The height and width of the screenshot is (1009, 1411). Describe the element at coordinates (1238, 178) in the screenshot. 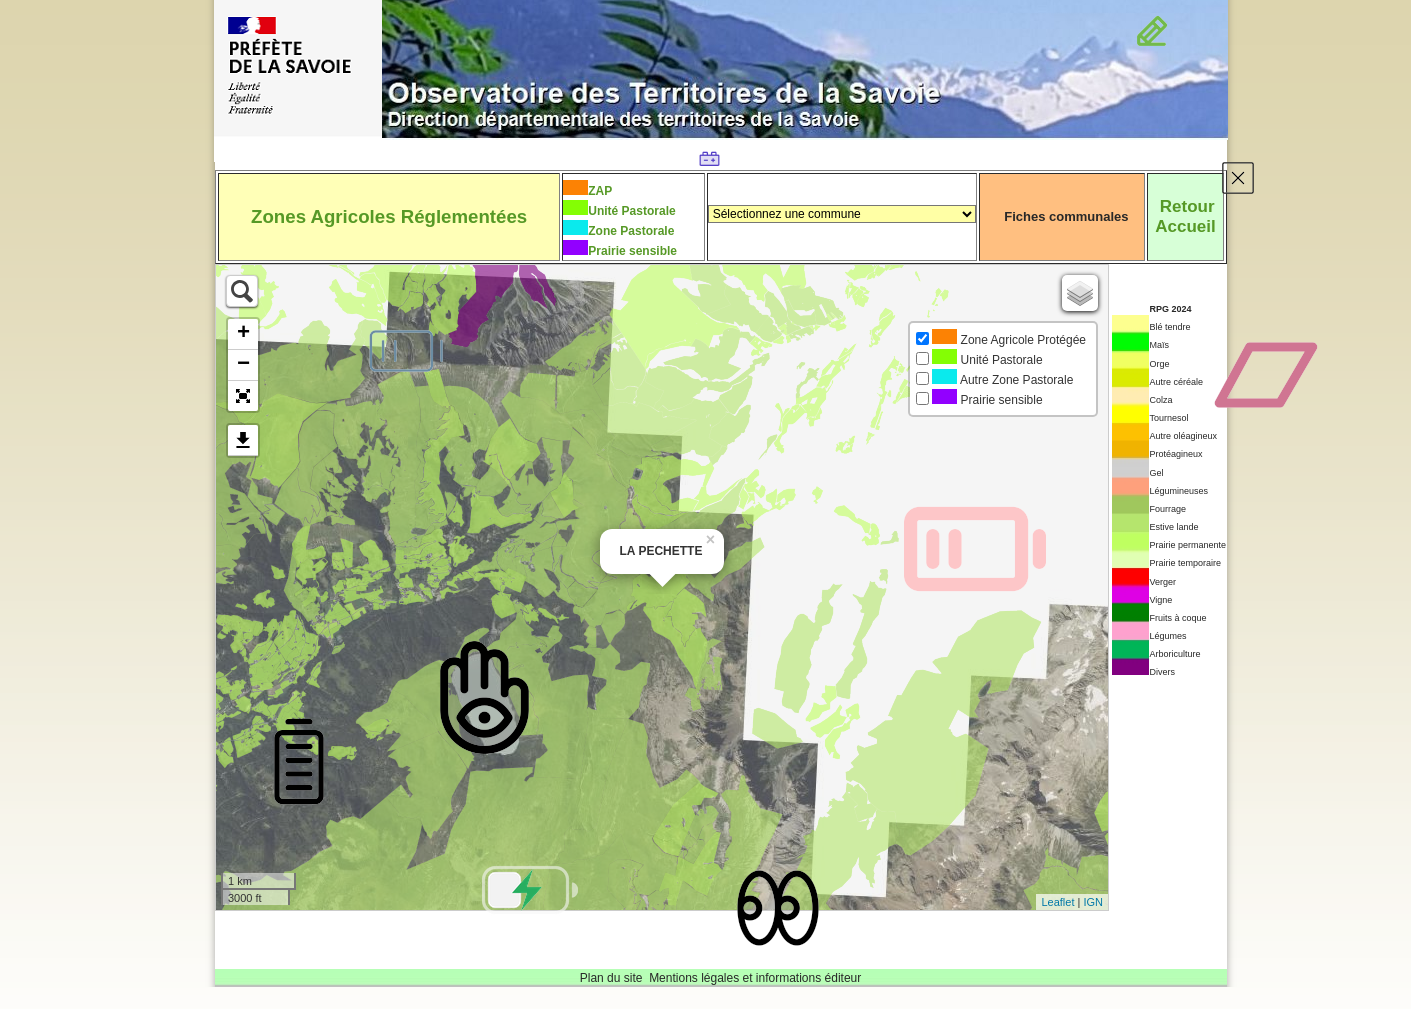

I see `close or dismiss a modal window` at that location.